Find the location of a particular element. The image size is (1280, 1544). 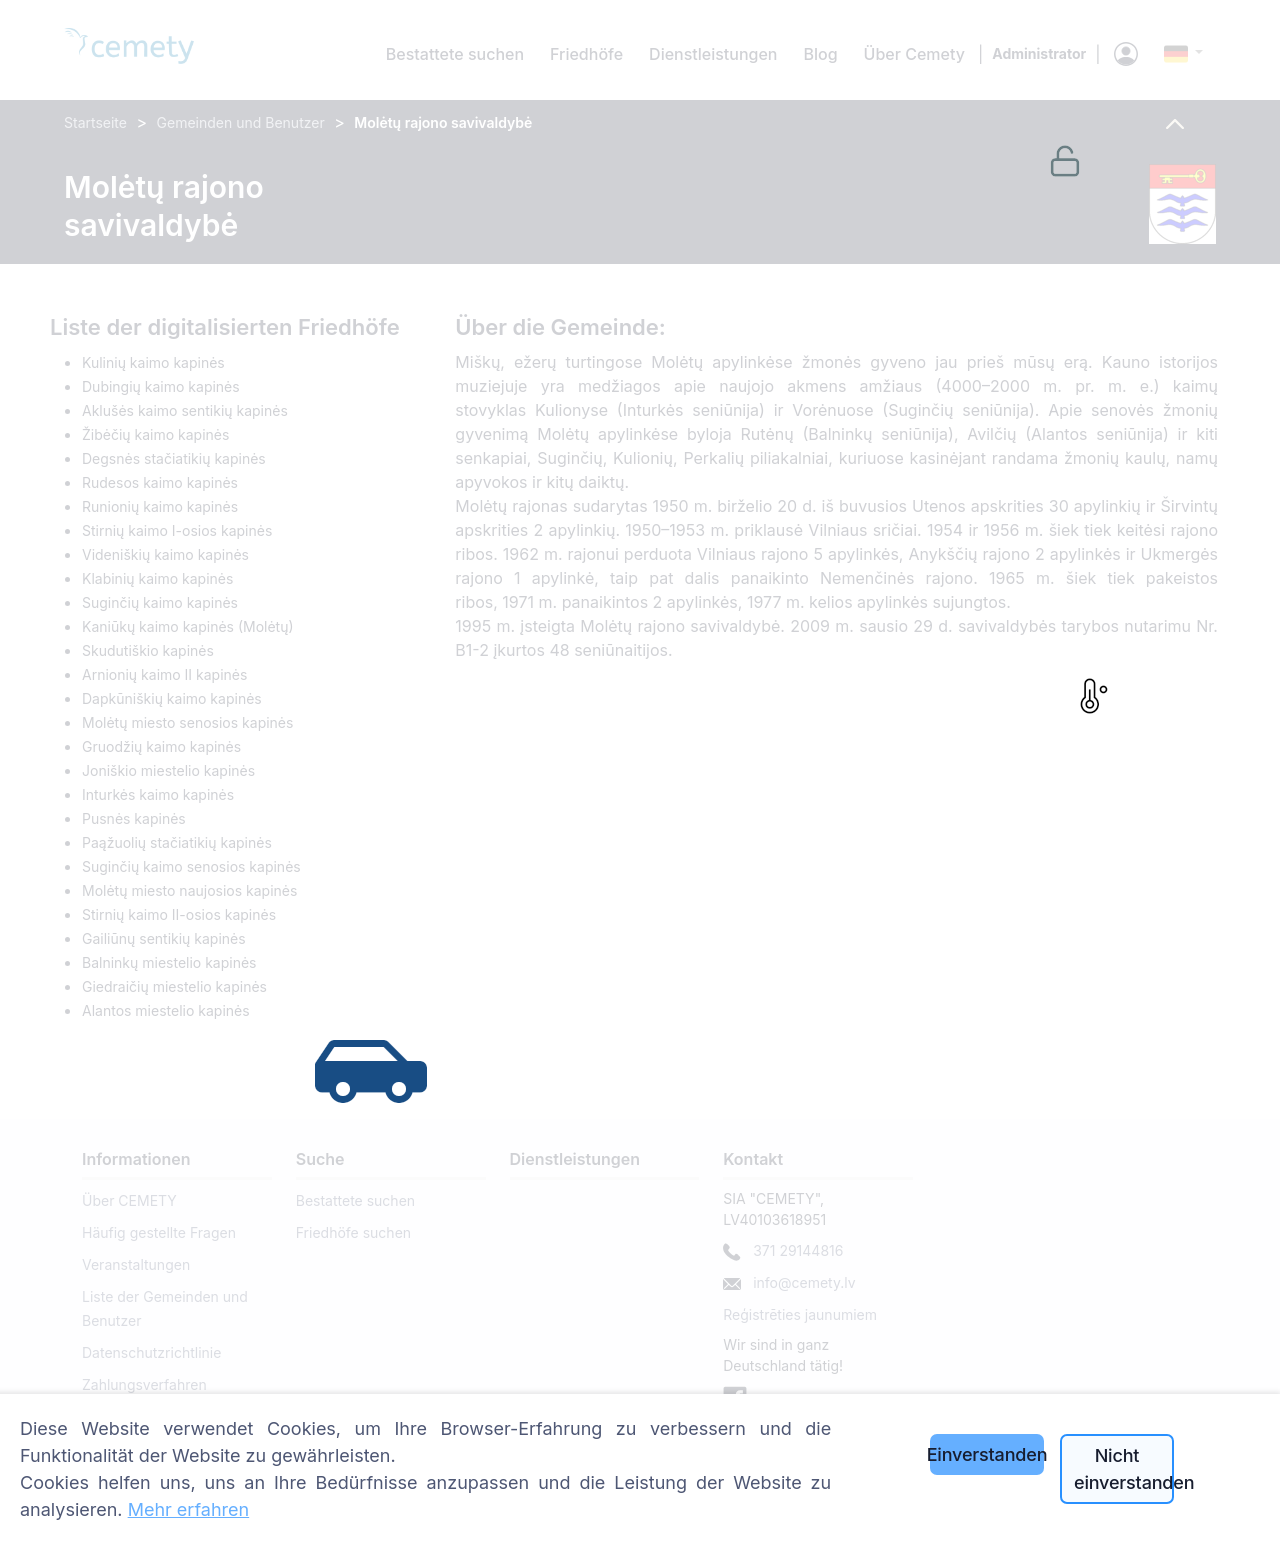

access vehicle or car-related settings is located at coordinates (371, 1068).